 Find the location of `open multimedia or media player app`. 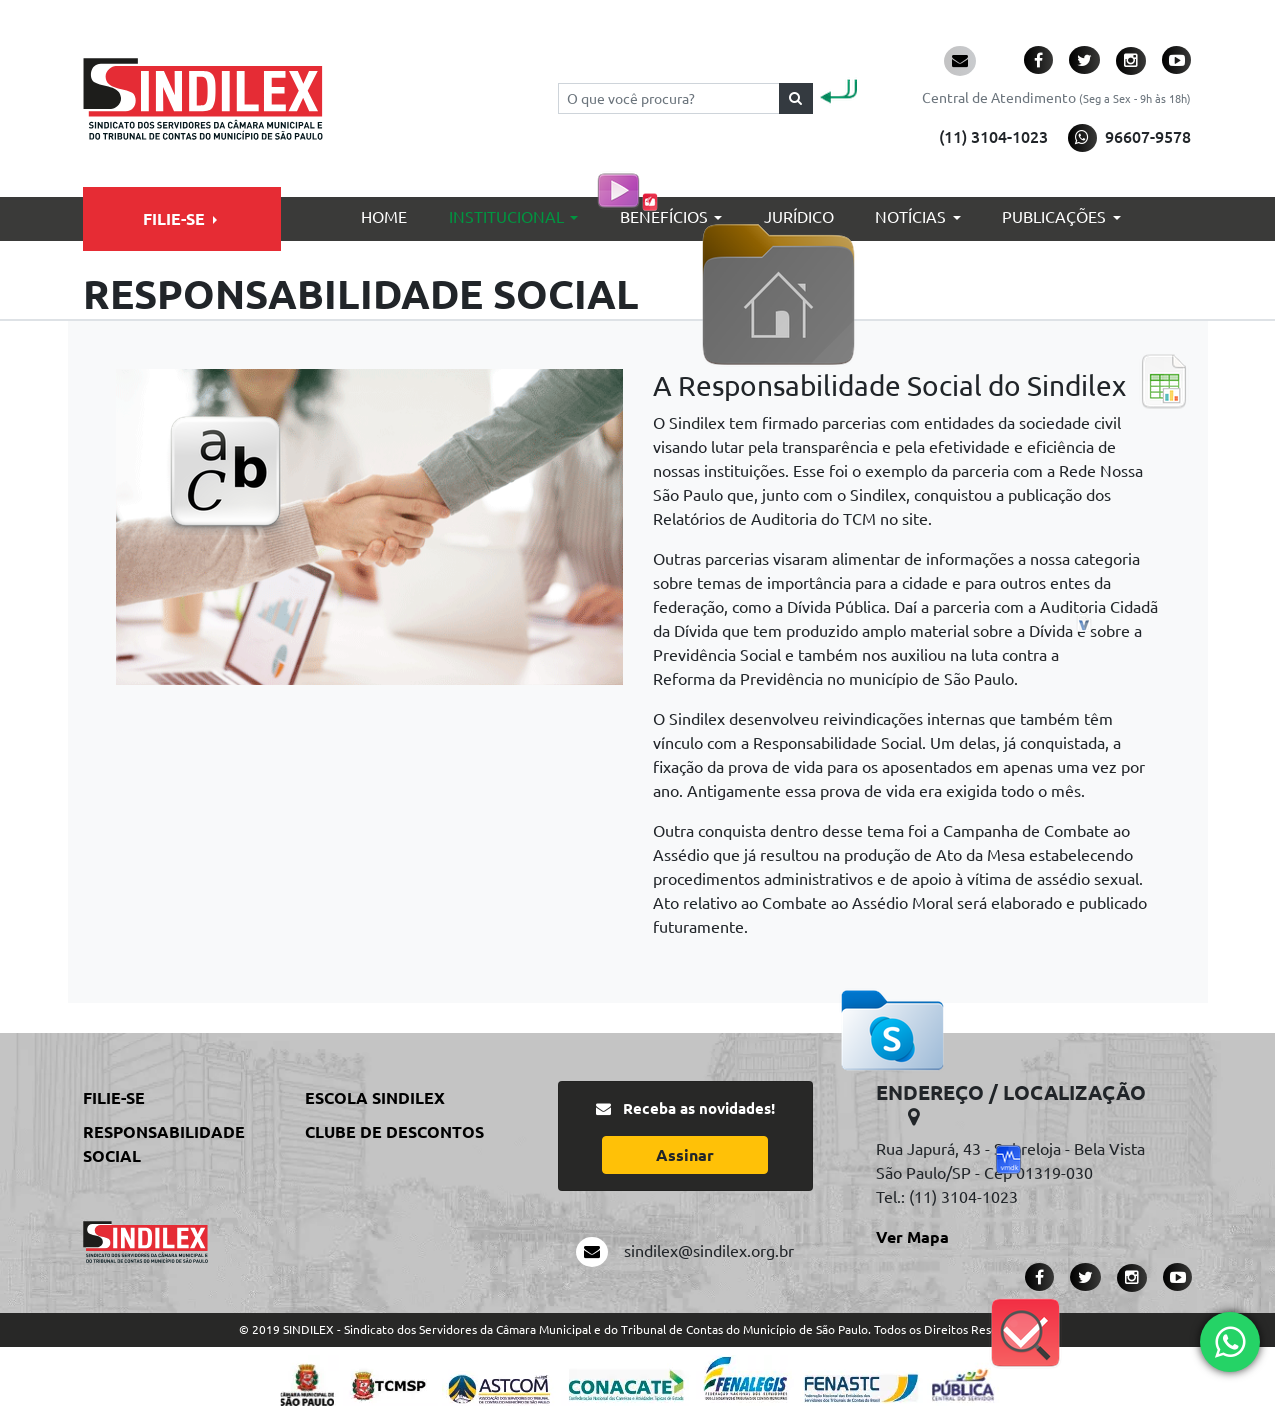

open multimedia or media player app is located at coordinates (618, 190).